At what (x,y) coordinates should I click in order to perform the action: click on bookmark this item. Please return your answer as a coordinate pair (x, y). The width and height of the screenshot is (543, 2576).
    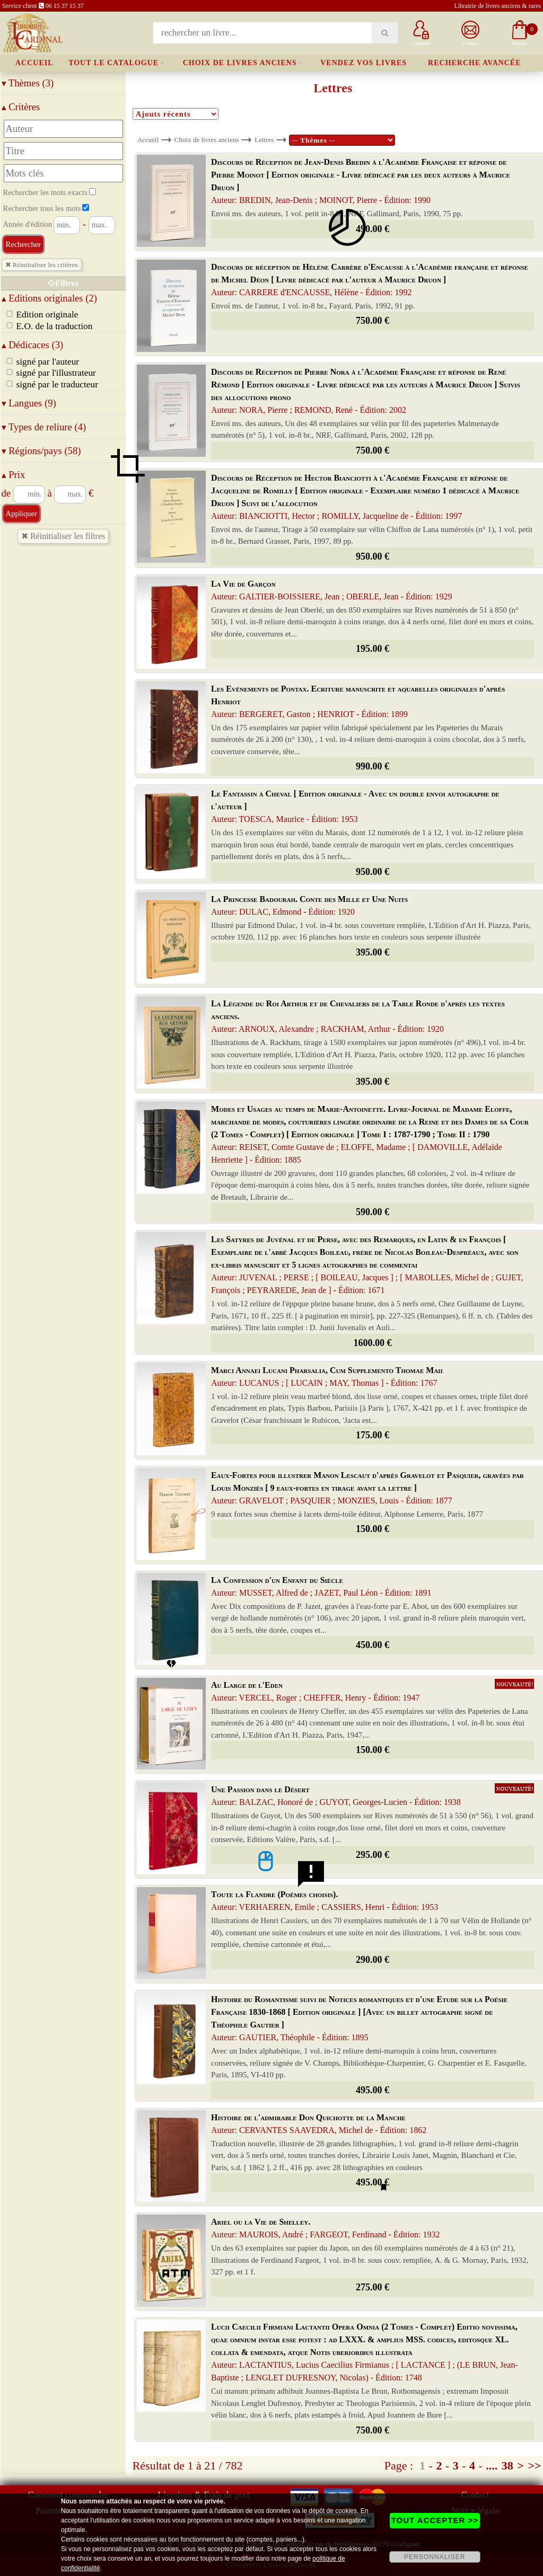
    Looking at the image, I should click on (383, 2187).